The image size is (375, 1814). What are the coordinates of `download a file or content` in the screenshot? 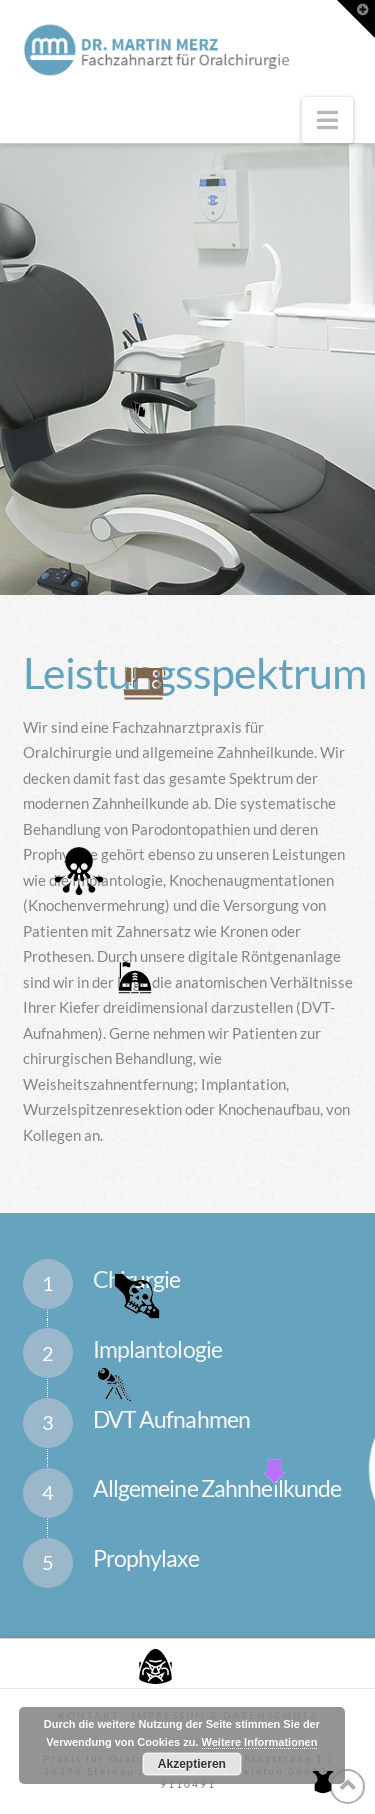 It's located at (274, 1471).